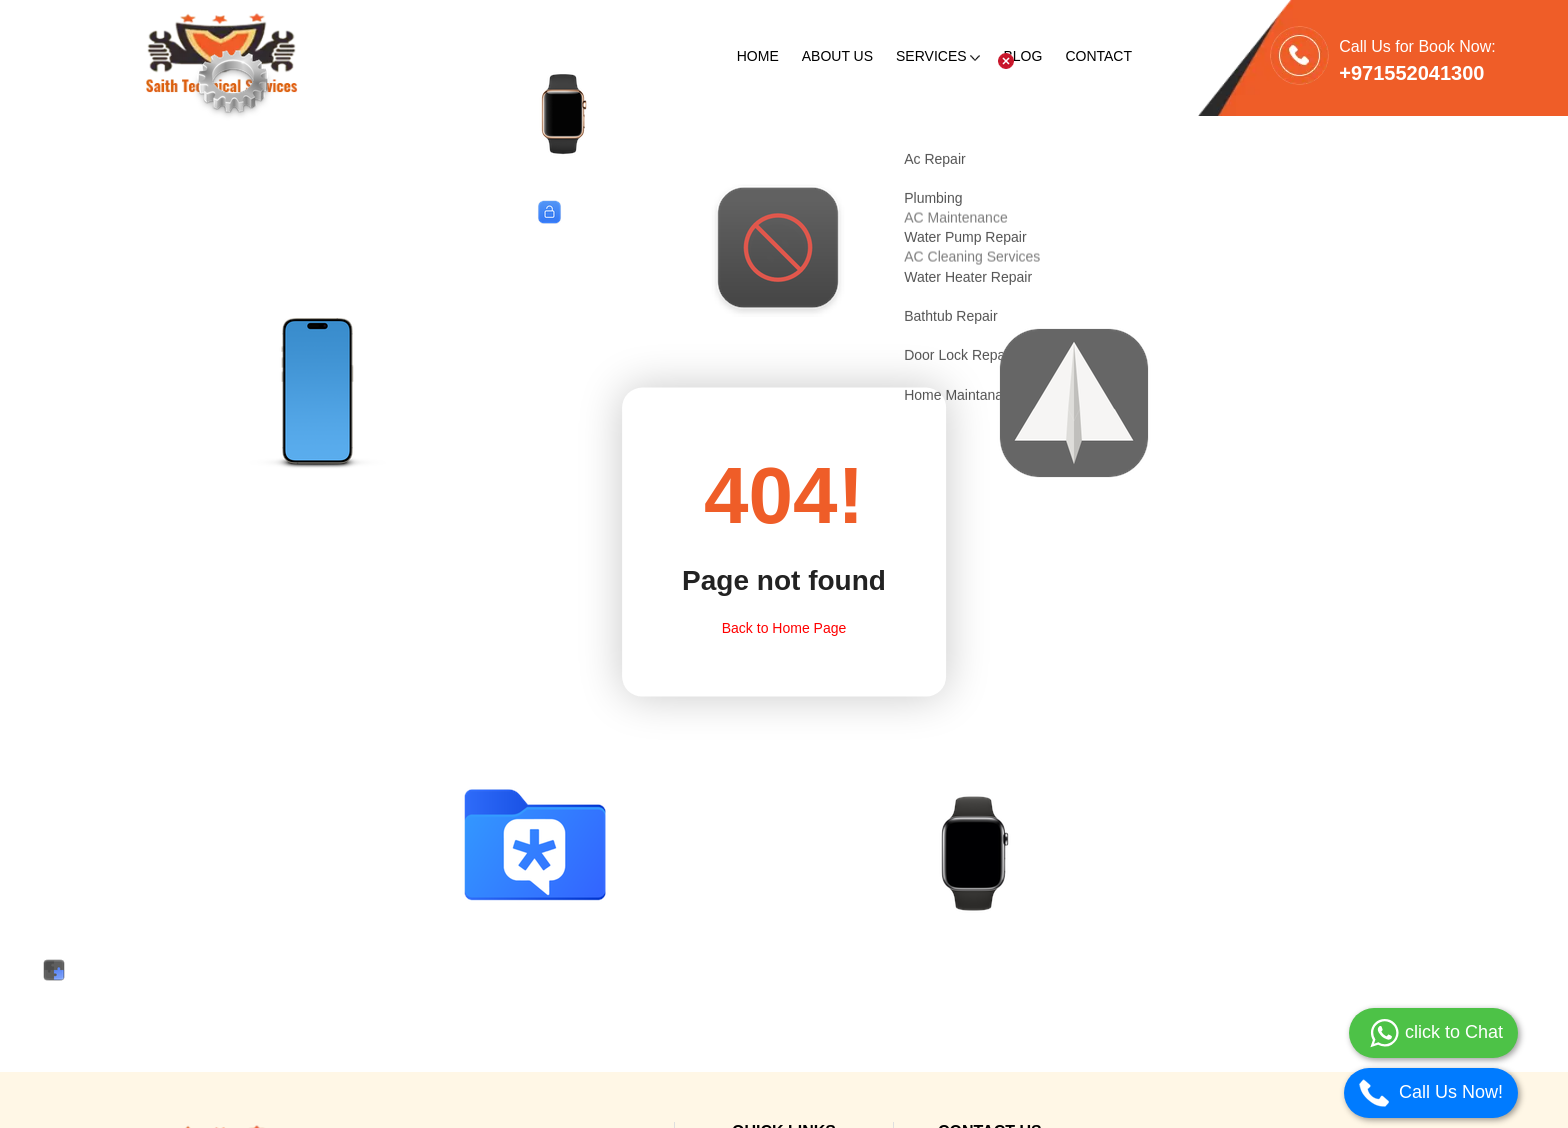 This screenshot has height=1128, width=1568. I want to click on cancel or close the calculator, so click(1006, 61).